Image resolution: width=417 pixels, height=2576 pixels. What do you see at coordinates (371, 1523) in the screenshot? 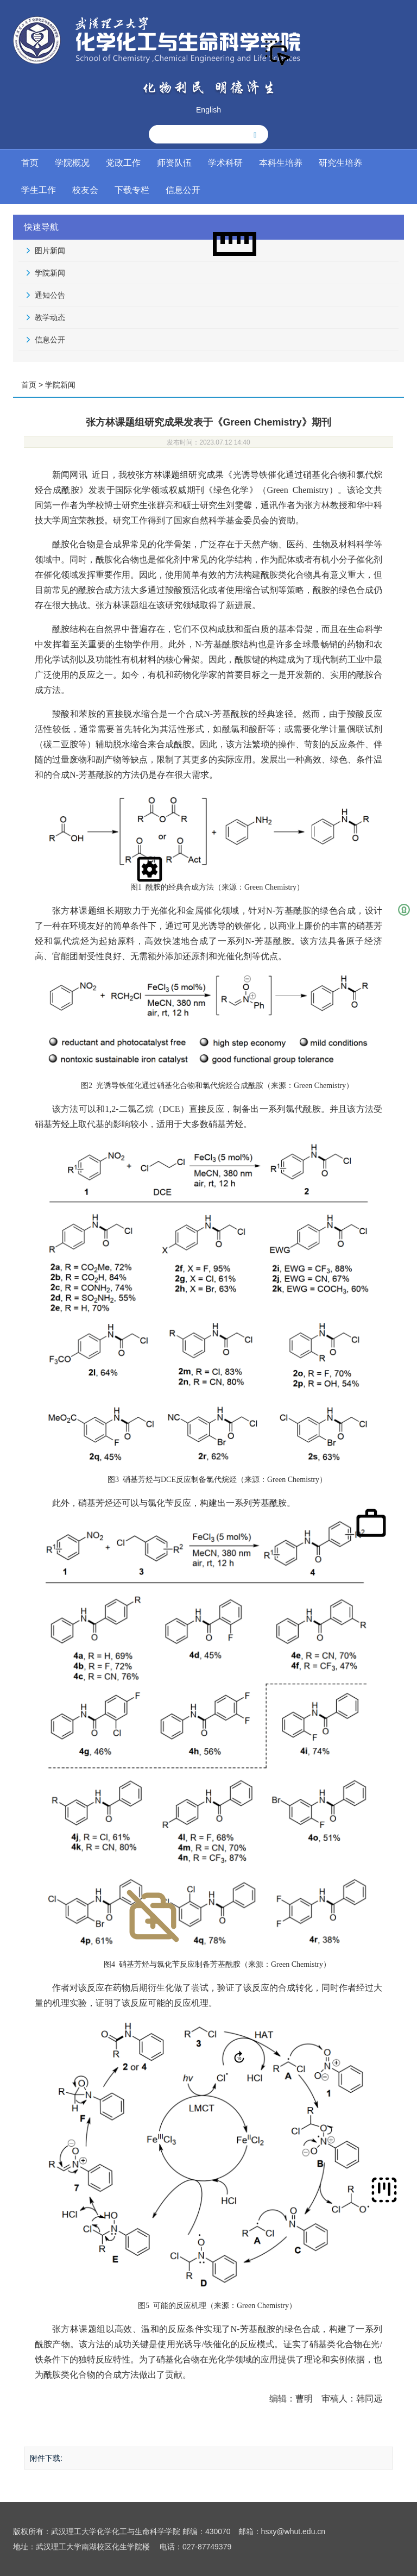
I see `view work or job-related content` at bounding box center [371, 1523].